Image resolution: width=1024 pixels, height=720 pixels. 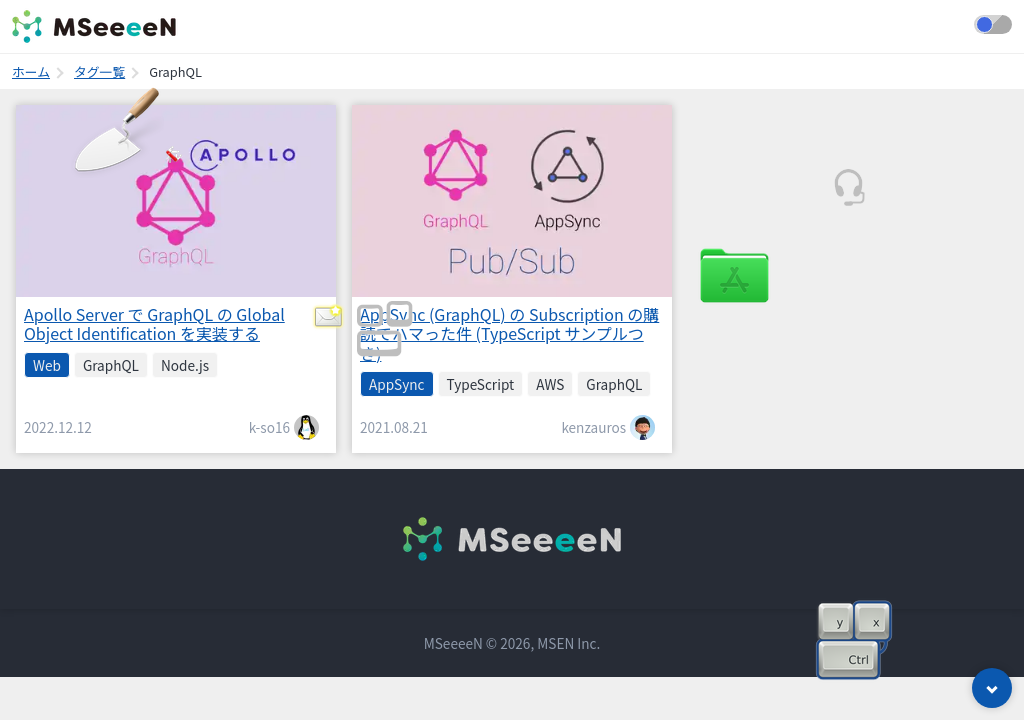 What do you see at coordinates (848, 187) in the screenshot?
I see `access audio or voice chat settings` at bounding box center [848, 187].